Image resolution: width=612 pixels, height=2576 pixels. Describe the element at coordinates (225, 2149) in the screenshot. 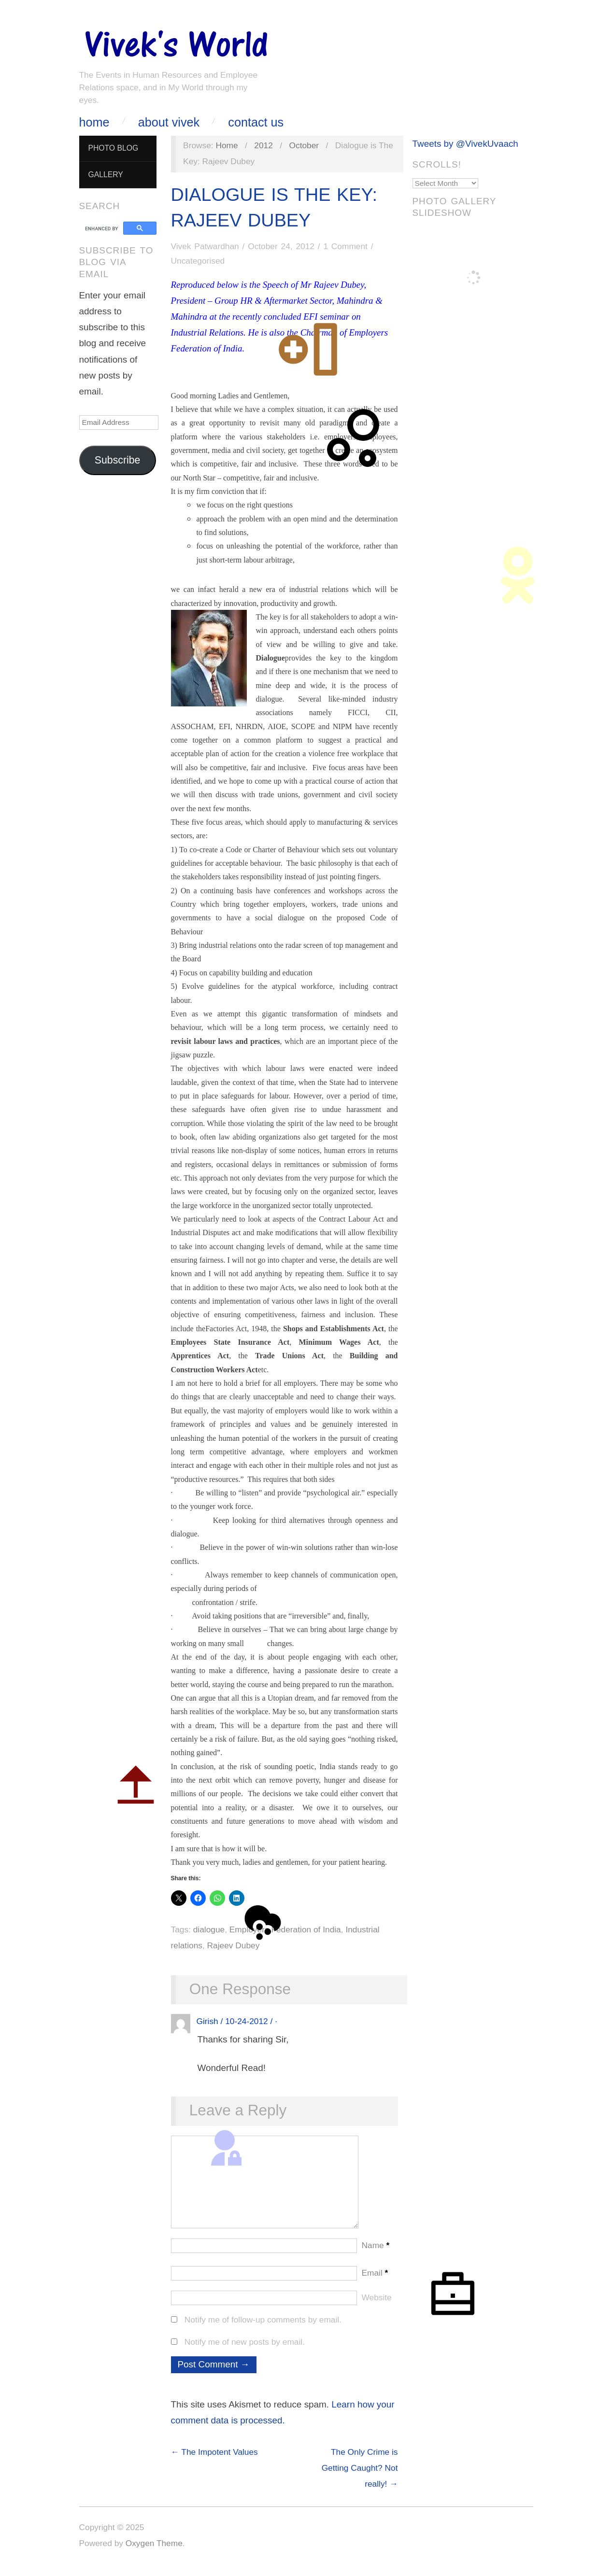

I see `access admin or administrator settings` at that location.